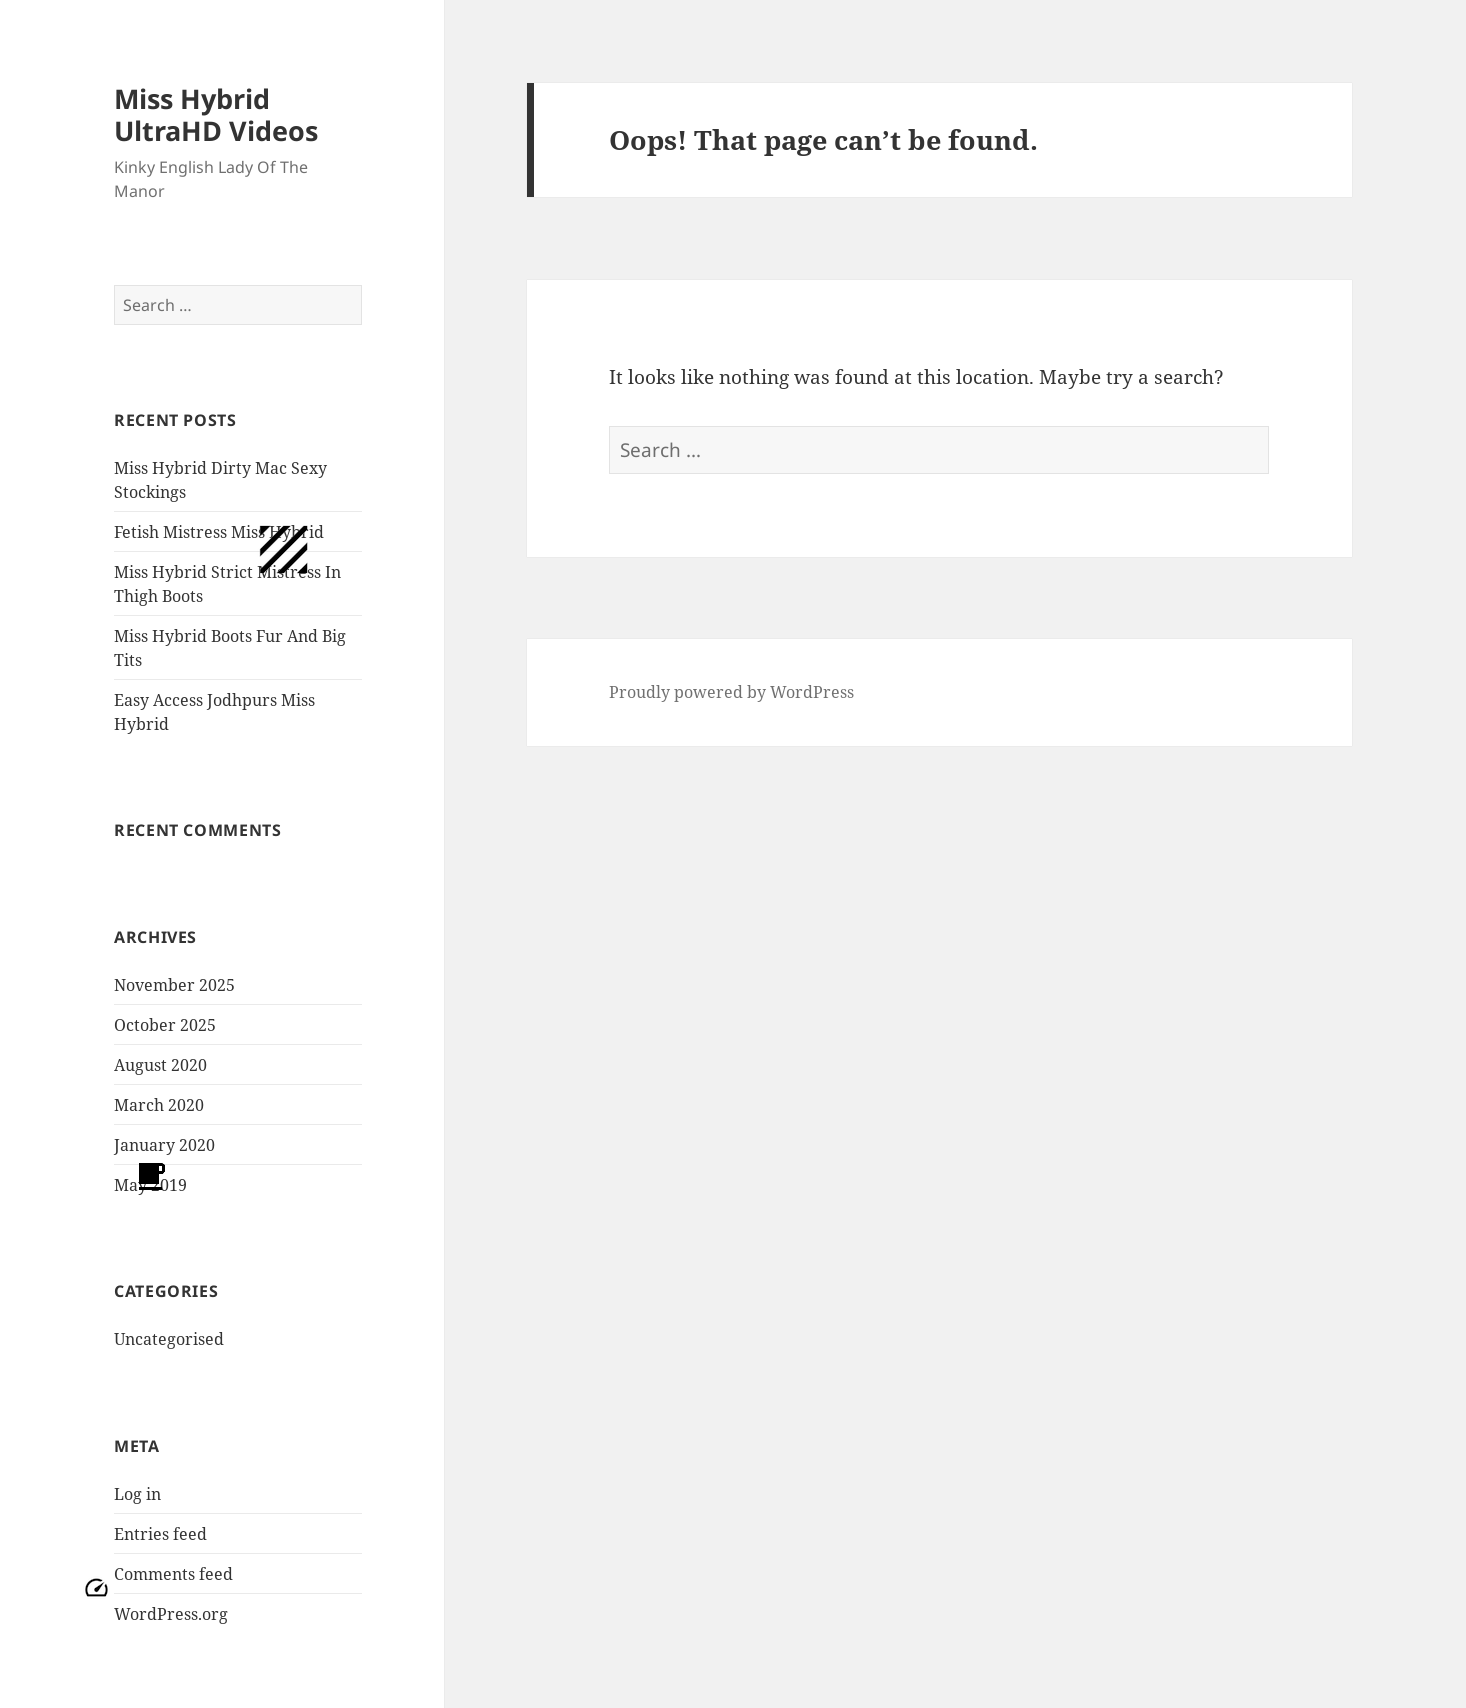  Describe the element at coordinates (150, 1176) in the screenshot. I see `find nearby cafes or coffee shops` at that location.